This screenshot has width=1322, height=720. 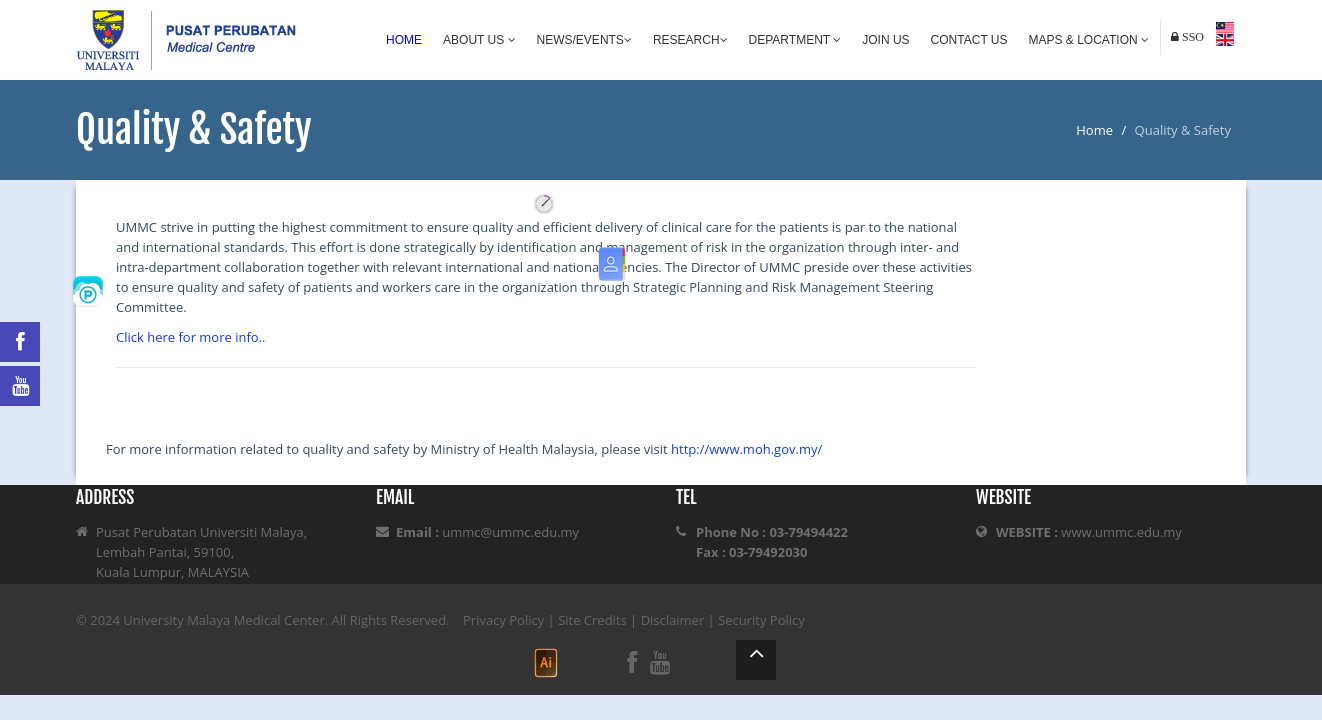 I want to click on open pCloud cloud storage app, so click(x=88, y=291).